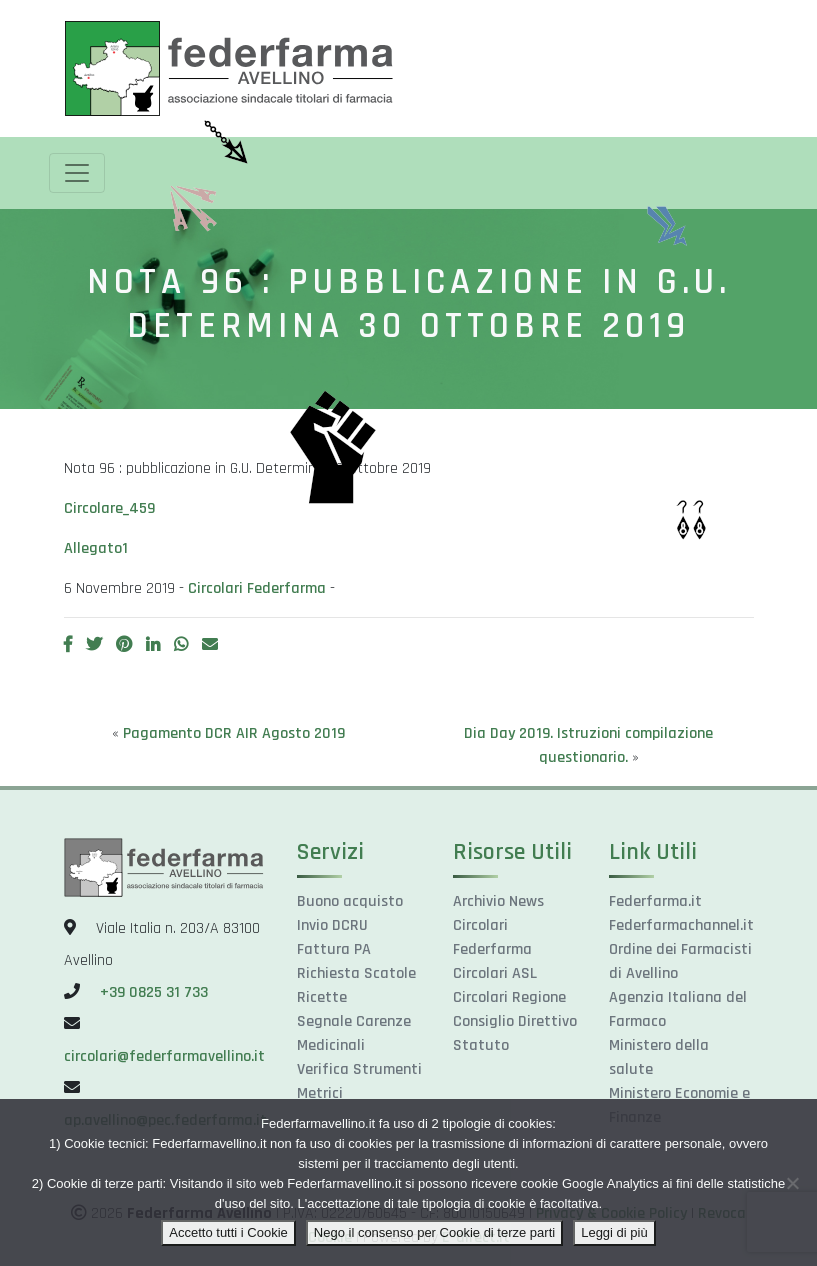 The height and width of the screenshot is (1266, 817). Describe the element at coordinates (333, 447) in the screenshot. I see `indicates strength or power action in a game` at that location.